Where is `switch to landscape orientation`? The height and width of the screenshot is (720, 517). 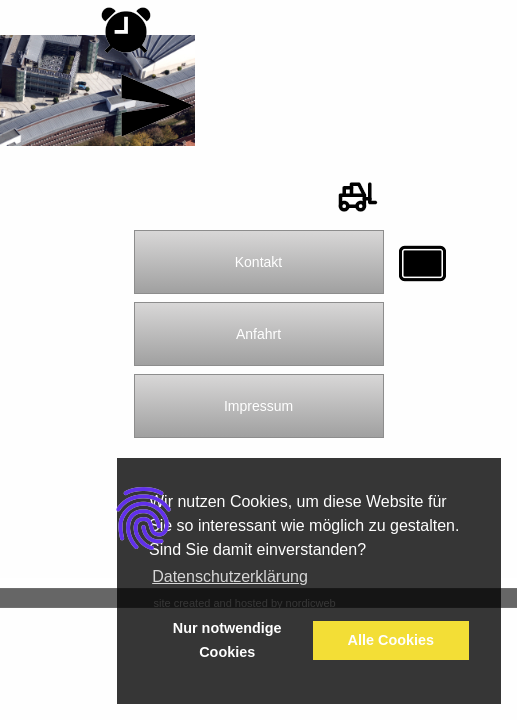 switch to landscape orientation is located at coordinates (422, 263).